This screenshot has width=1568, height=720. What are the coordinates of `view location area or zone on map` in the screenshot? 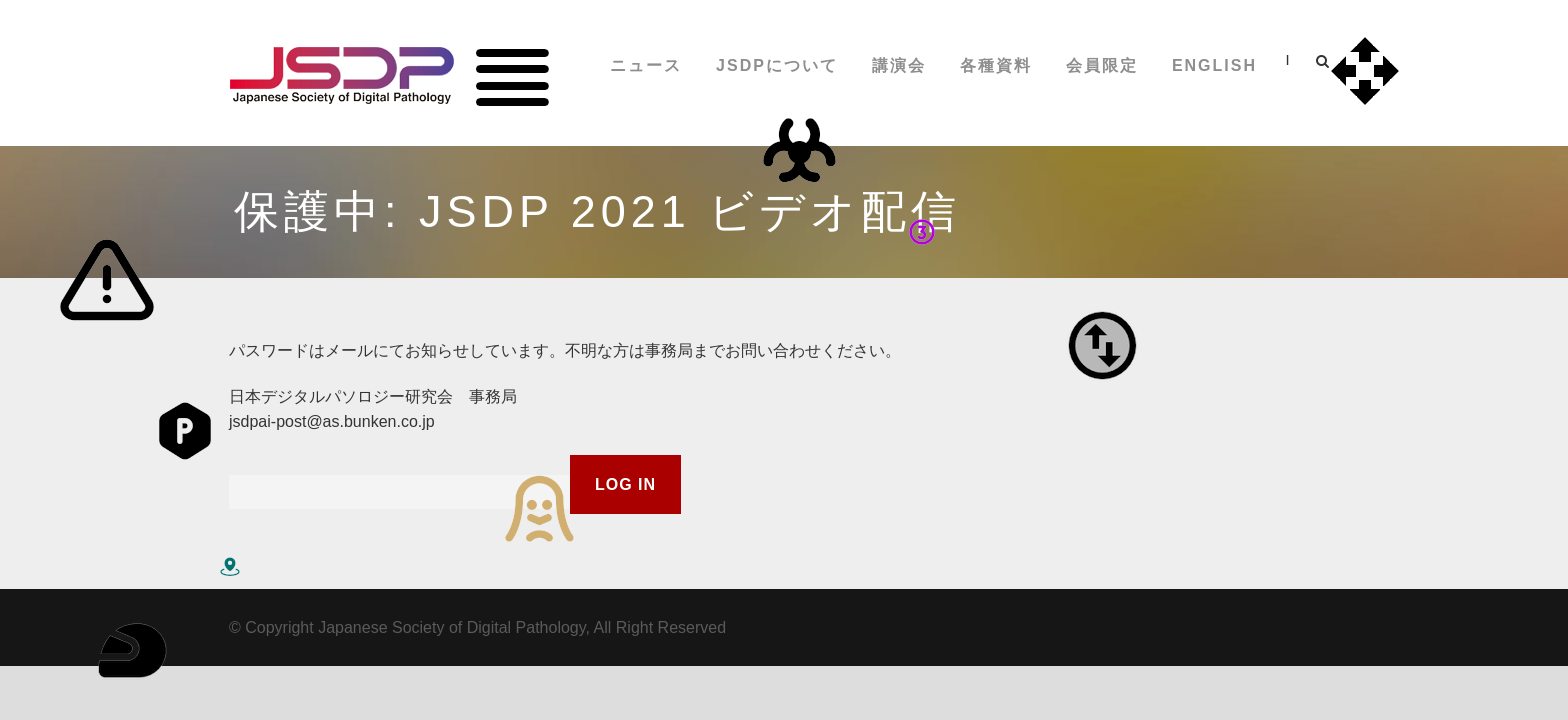 It's located at (230, 567).